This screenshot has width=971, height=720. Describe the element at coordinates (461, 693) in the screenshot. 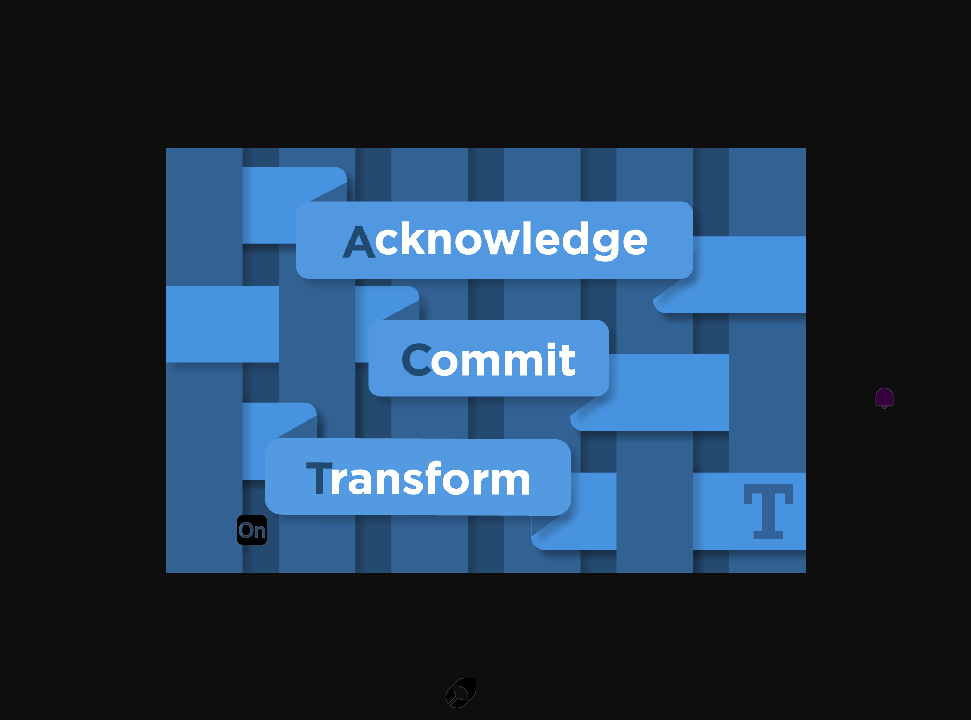

I see `visit mintlify documentation platform` at that location.